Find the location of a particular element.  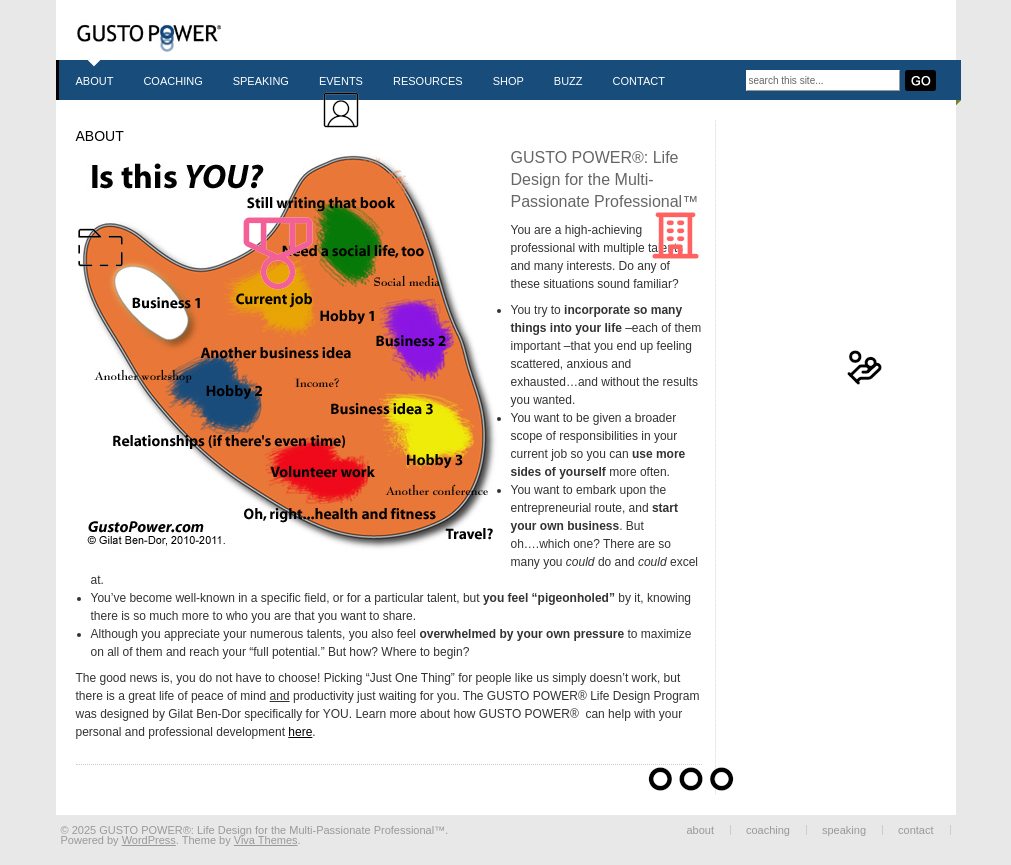

make a payment or donation is located at coordinates (864, 367).